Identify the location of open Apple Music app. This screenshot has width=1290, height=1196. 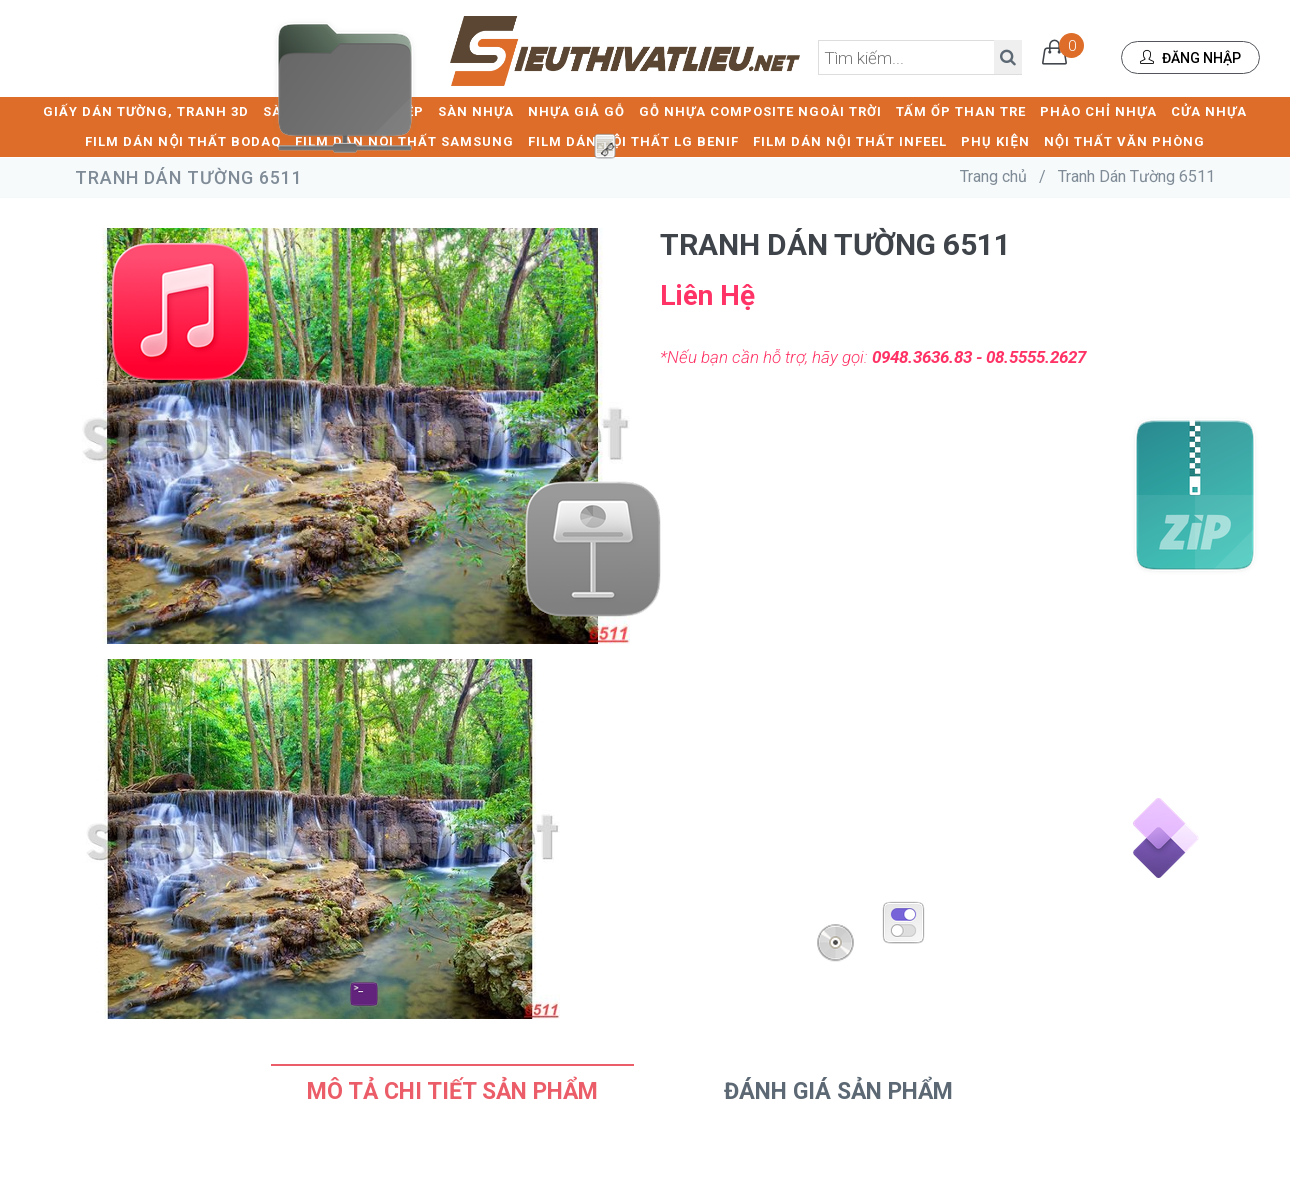
(180, 311).